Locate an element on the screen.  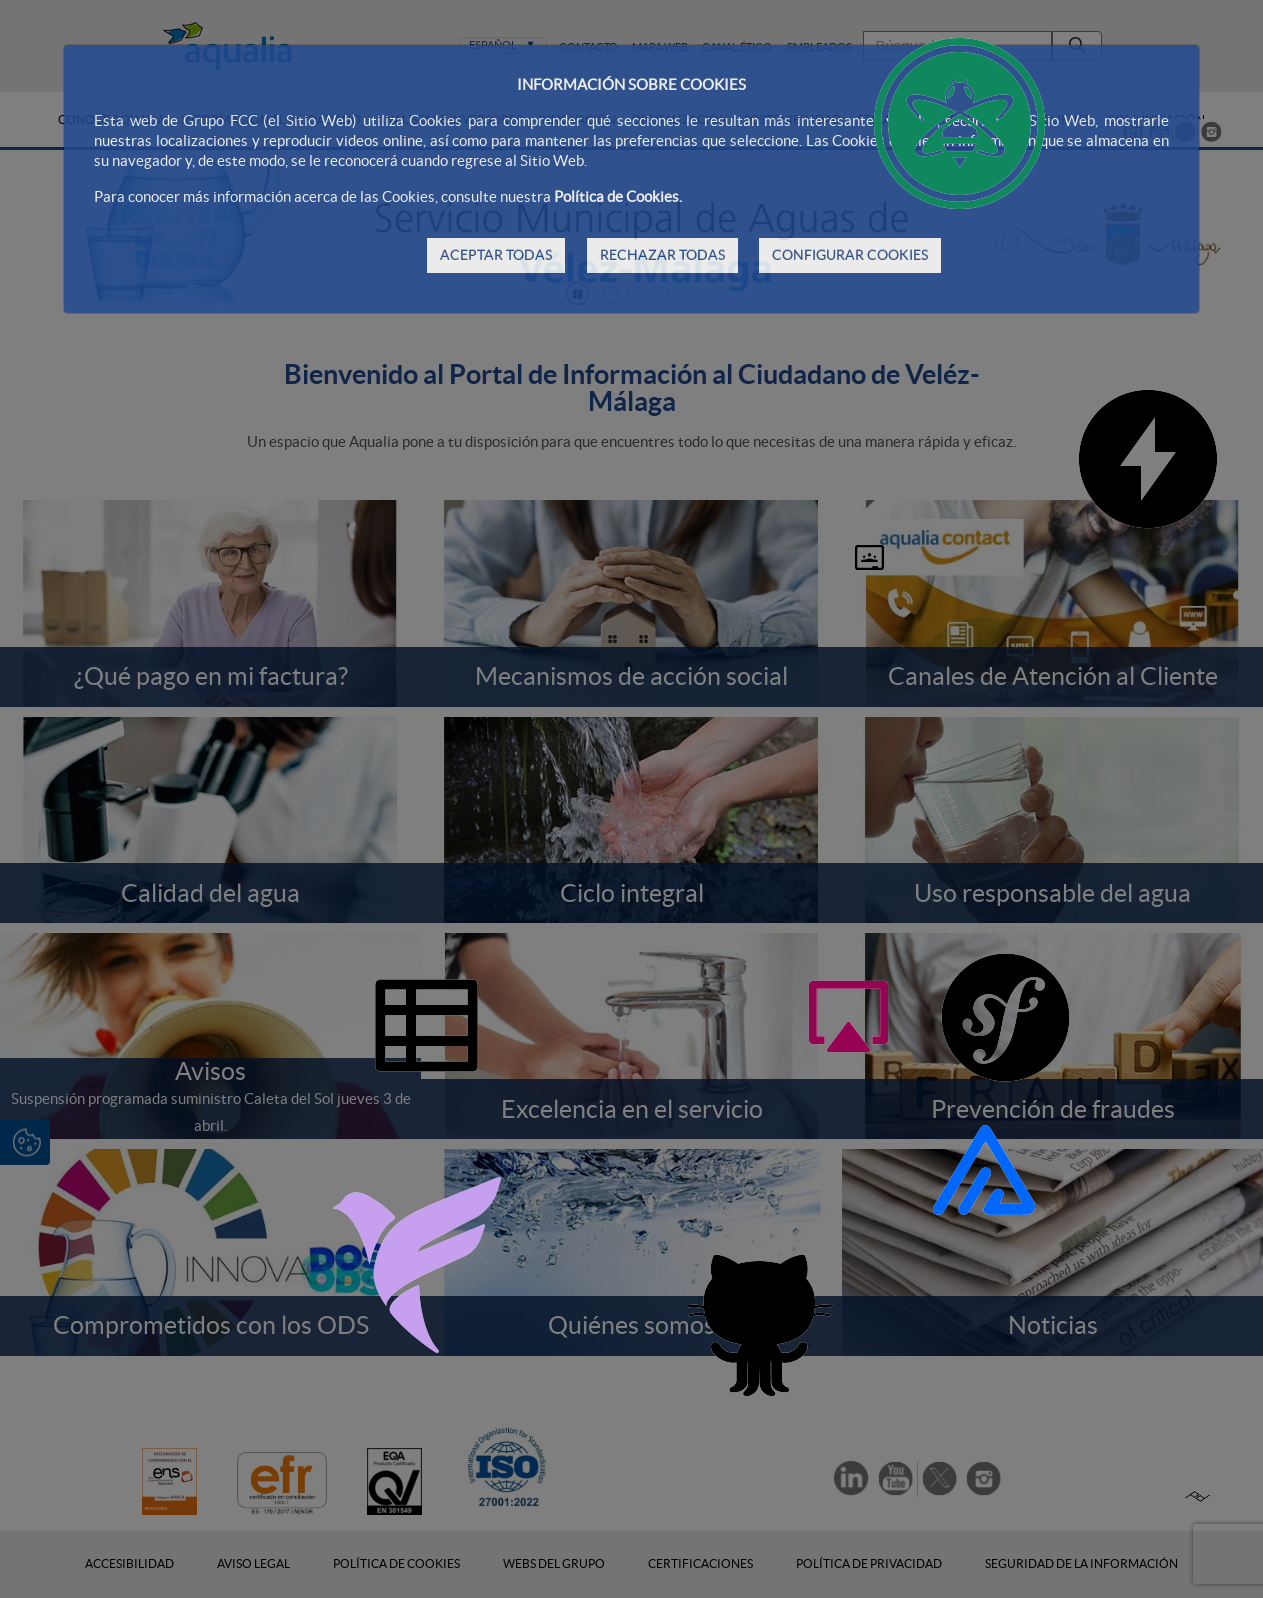
HiveMQ brand logo is located at coordinates (959, 123).